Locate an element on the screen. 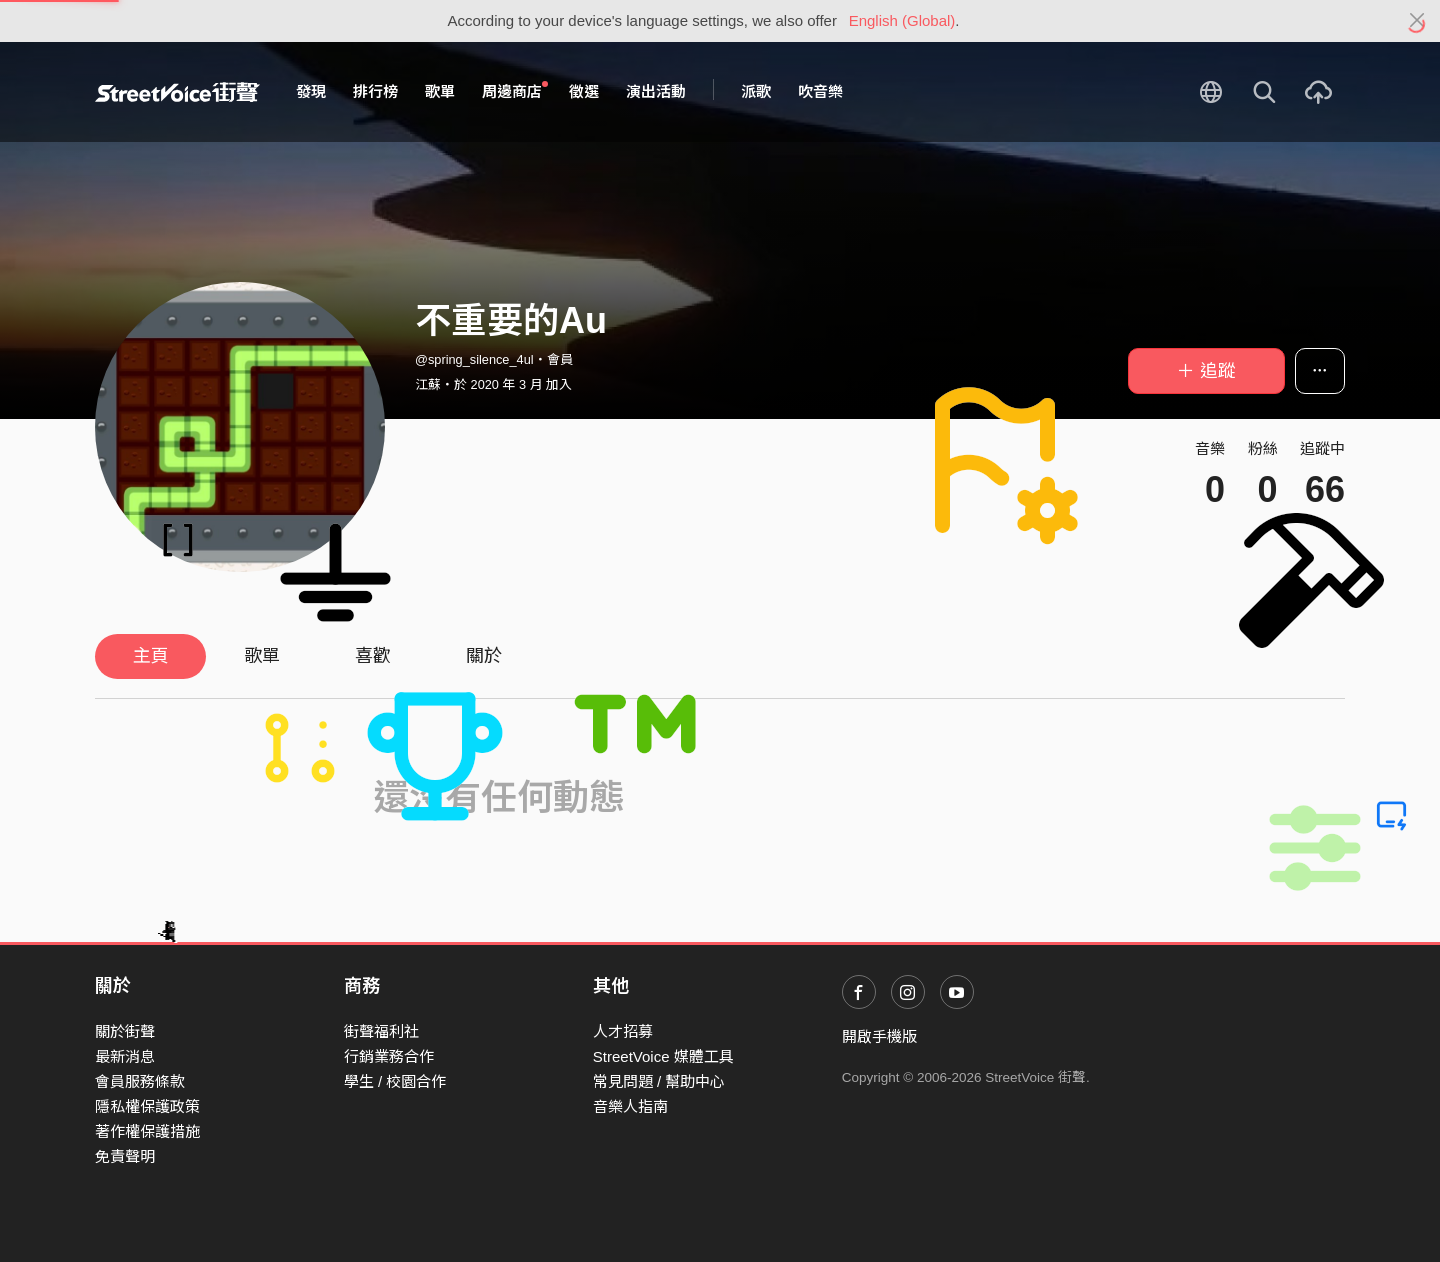  access tools or settings is located at coordinates (1304, 583).